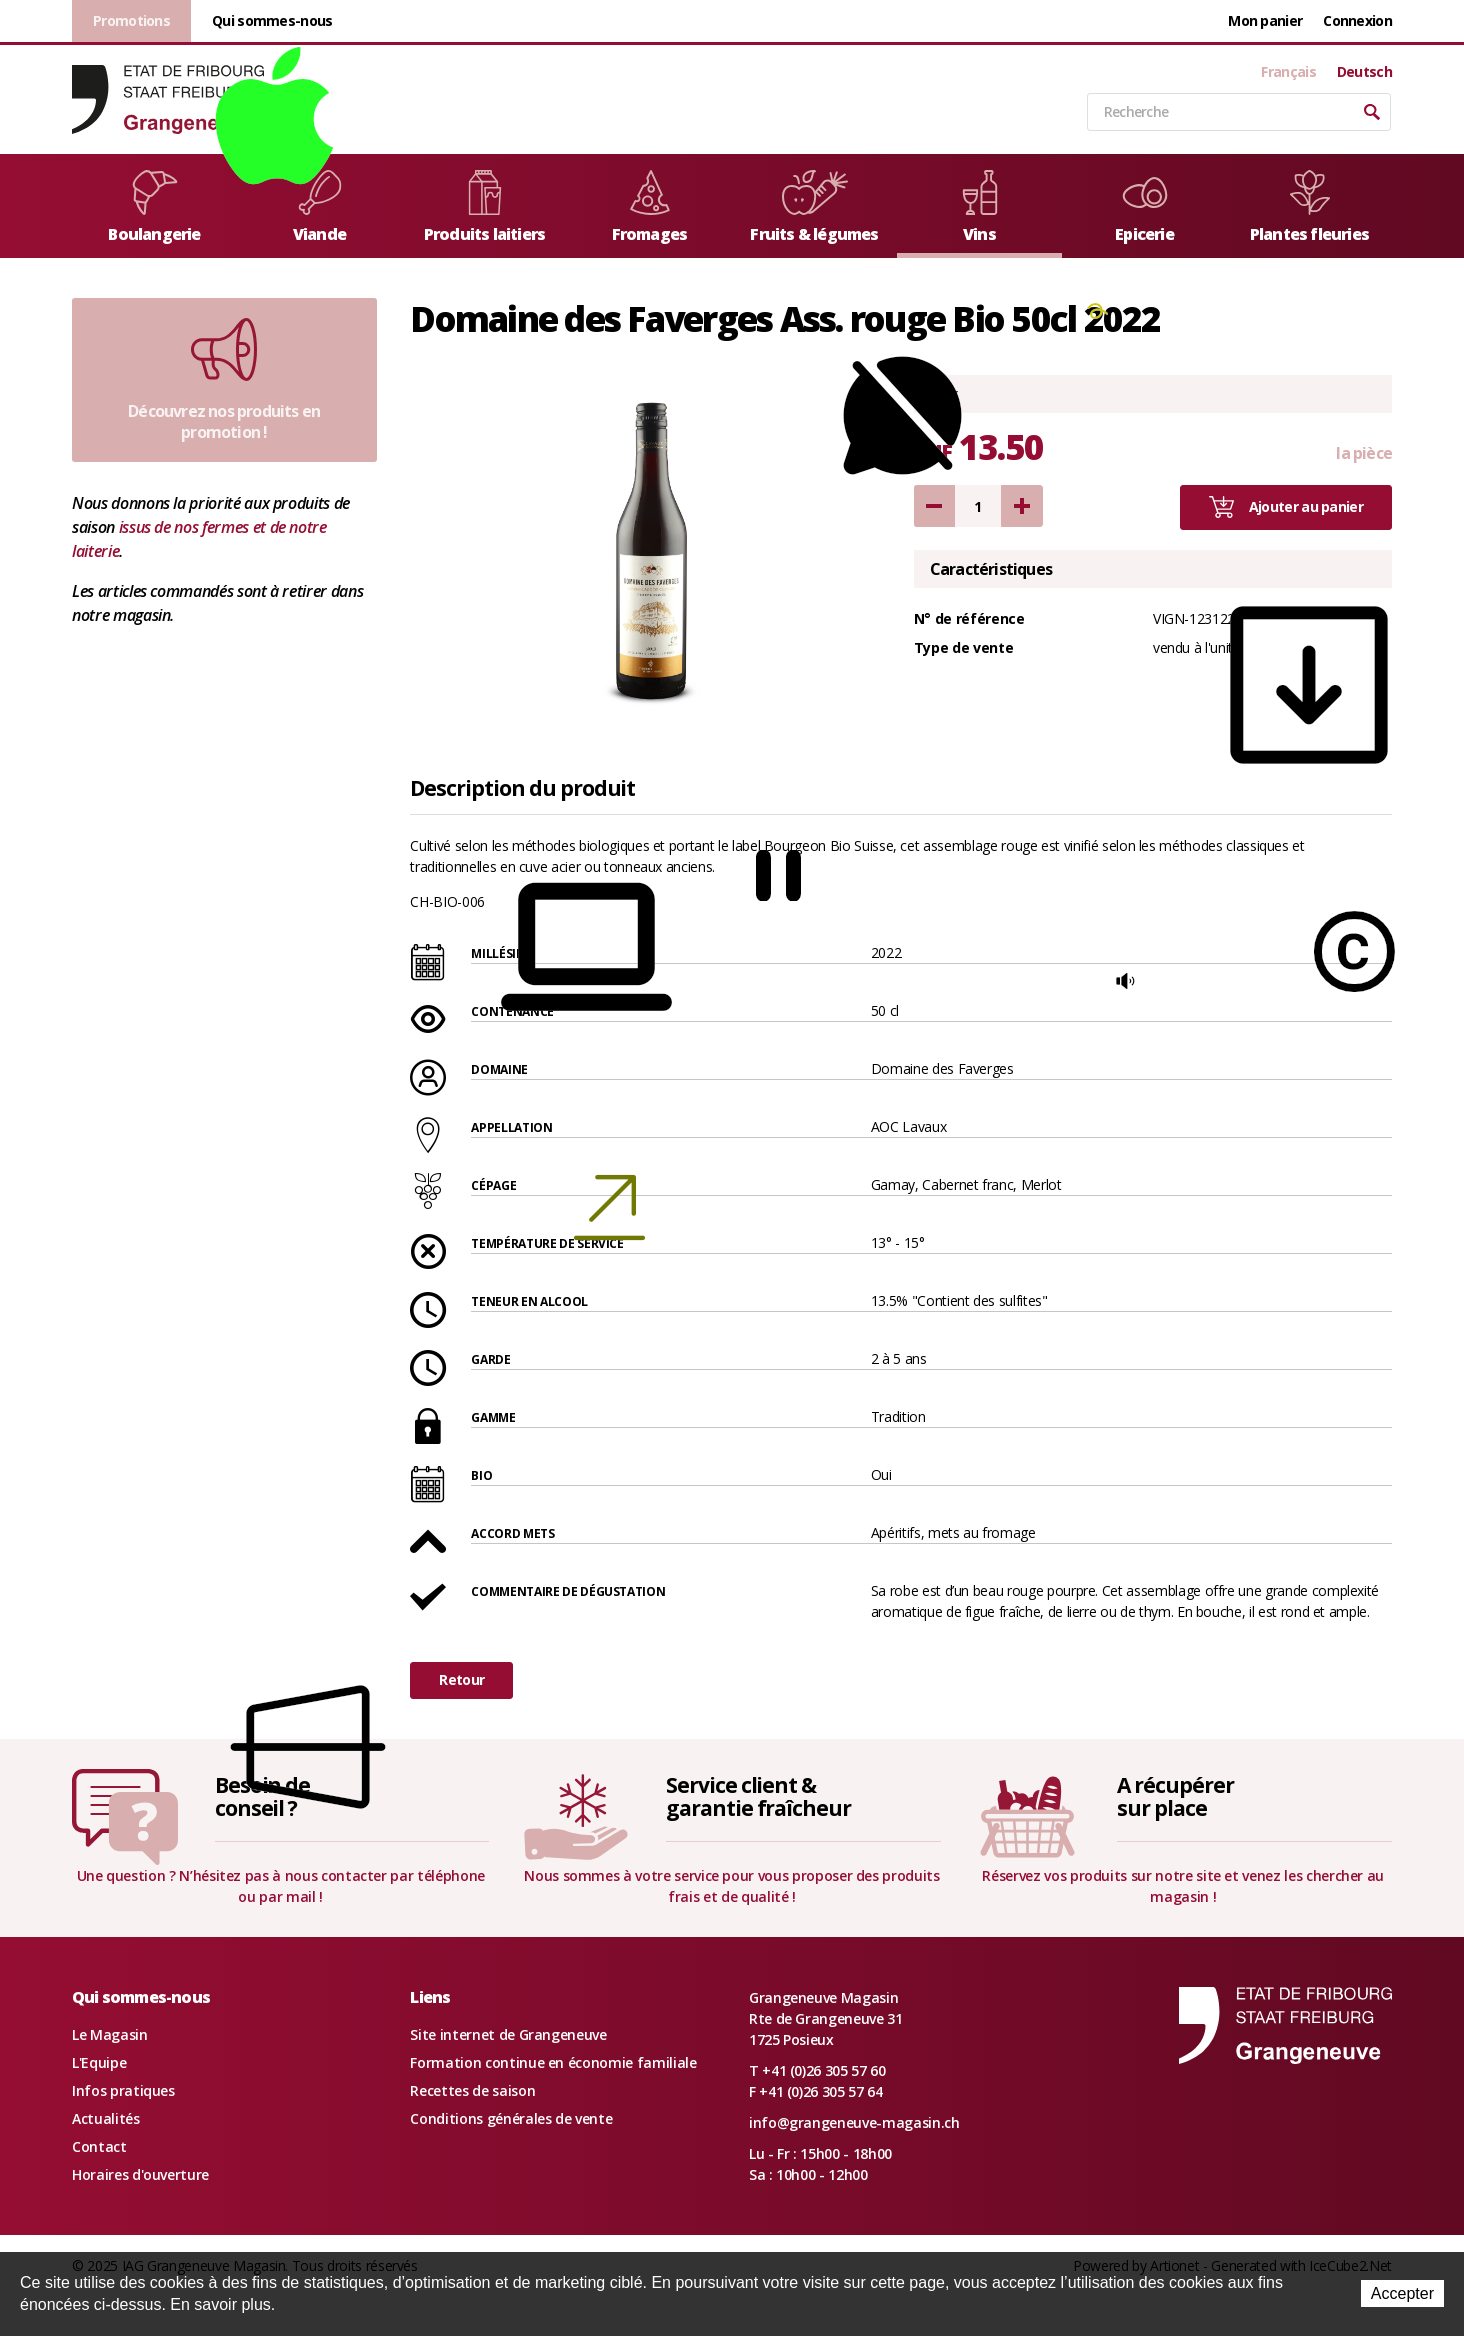  What do you see at coordinates (1354, 951) in the screenshot?
I see `view copyright information` at bounding box center [1354, 951].